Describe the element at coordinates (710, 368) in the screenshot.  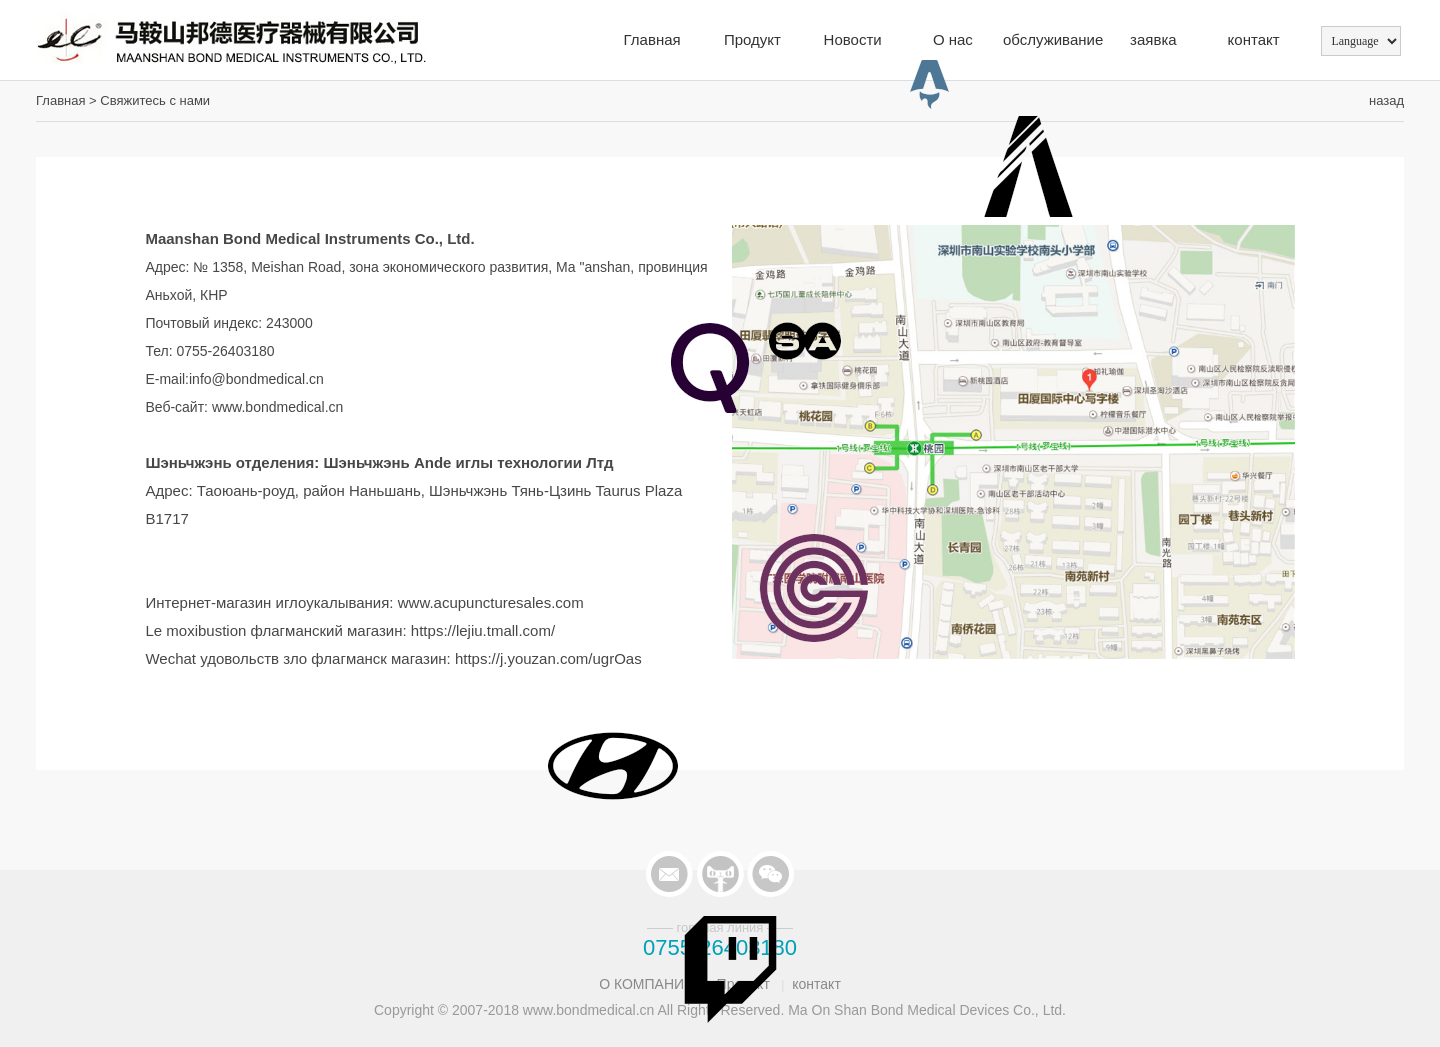
I see `qualcomm company logo` at that location.